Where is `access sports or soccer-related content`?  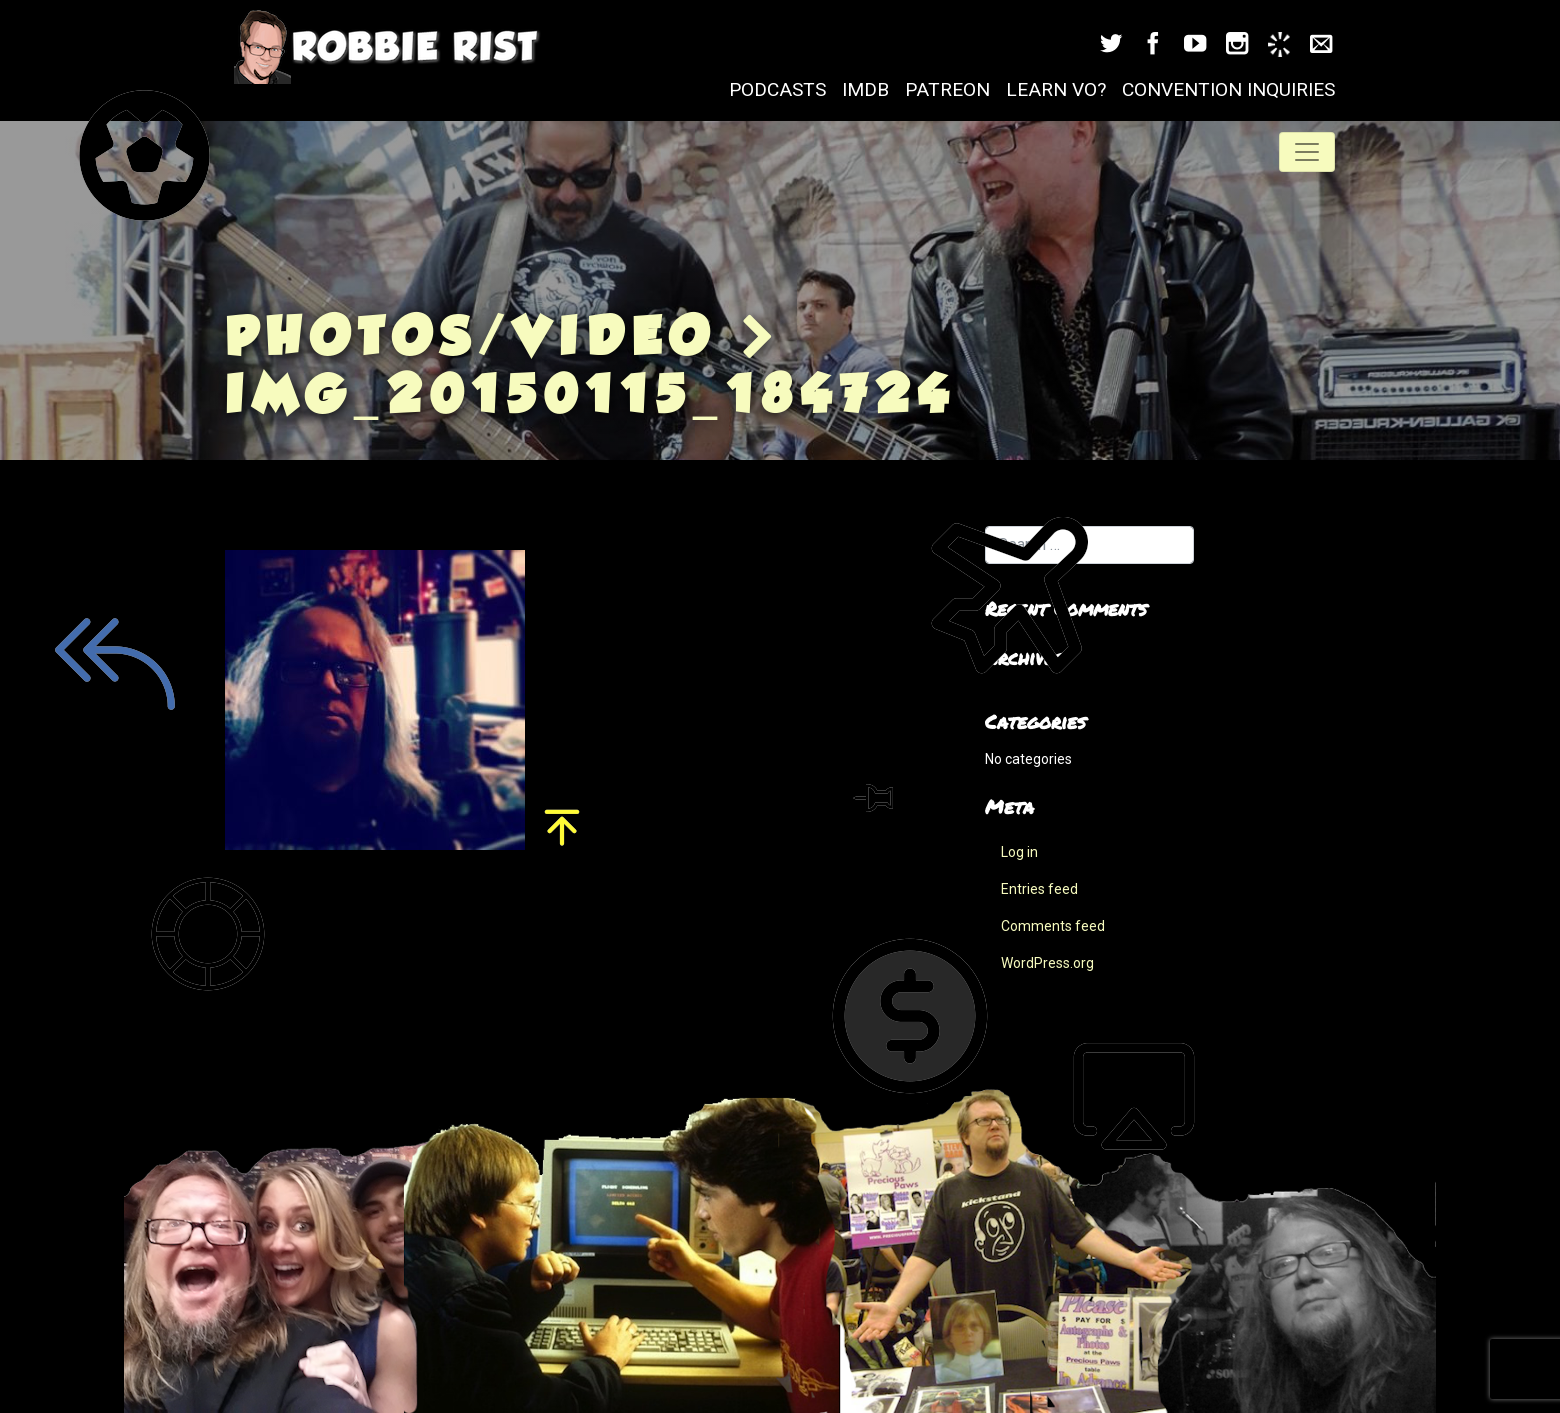 access sports or soccer-related content is located at coordinates (144, 155).